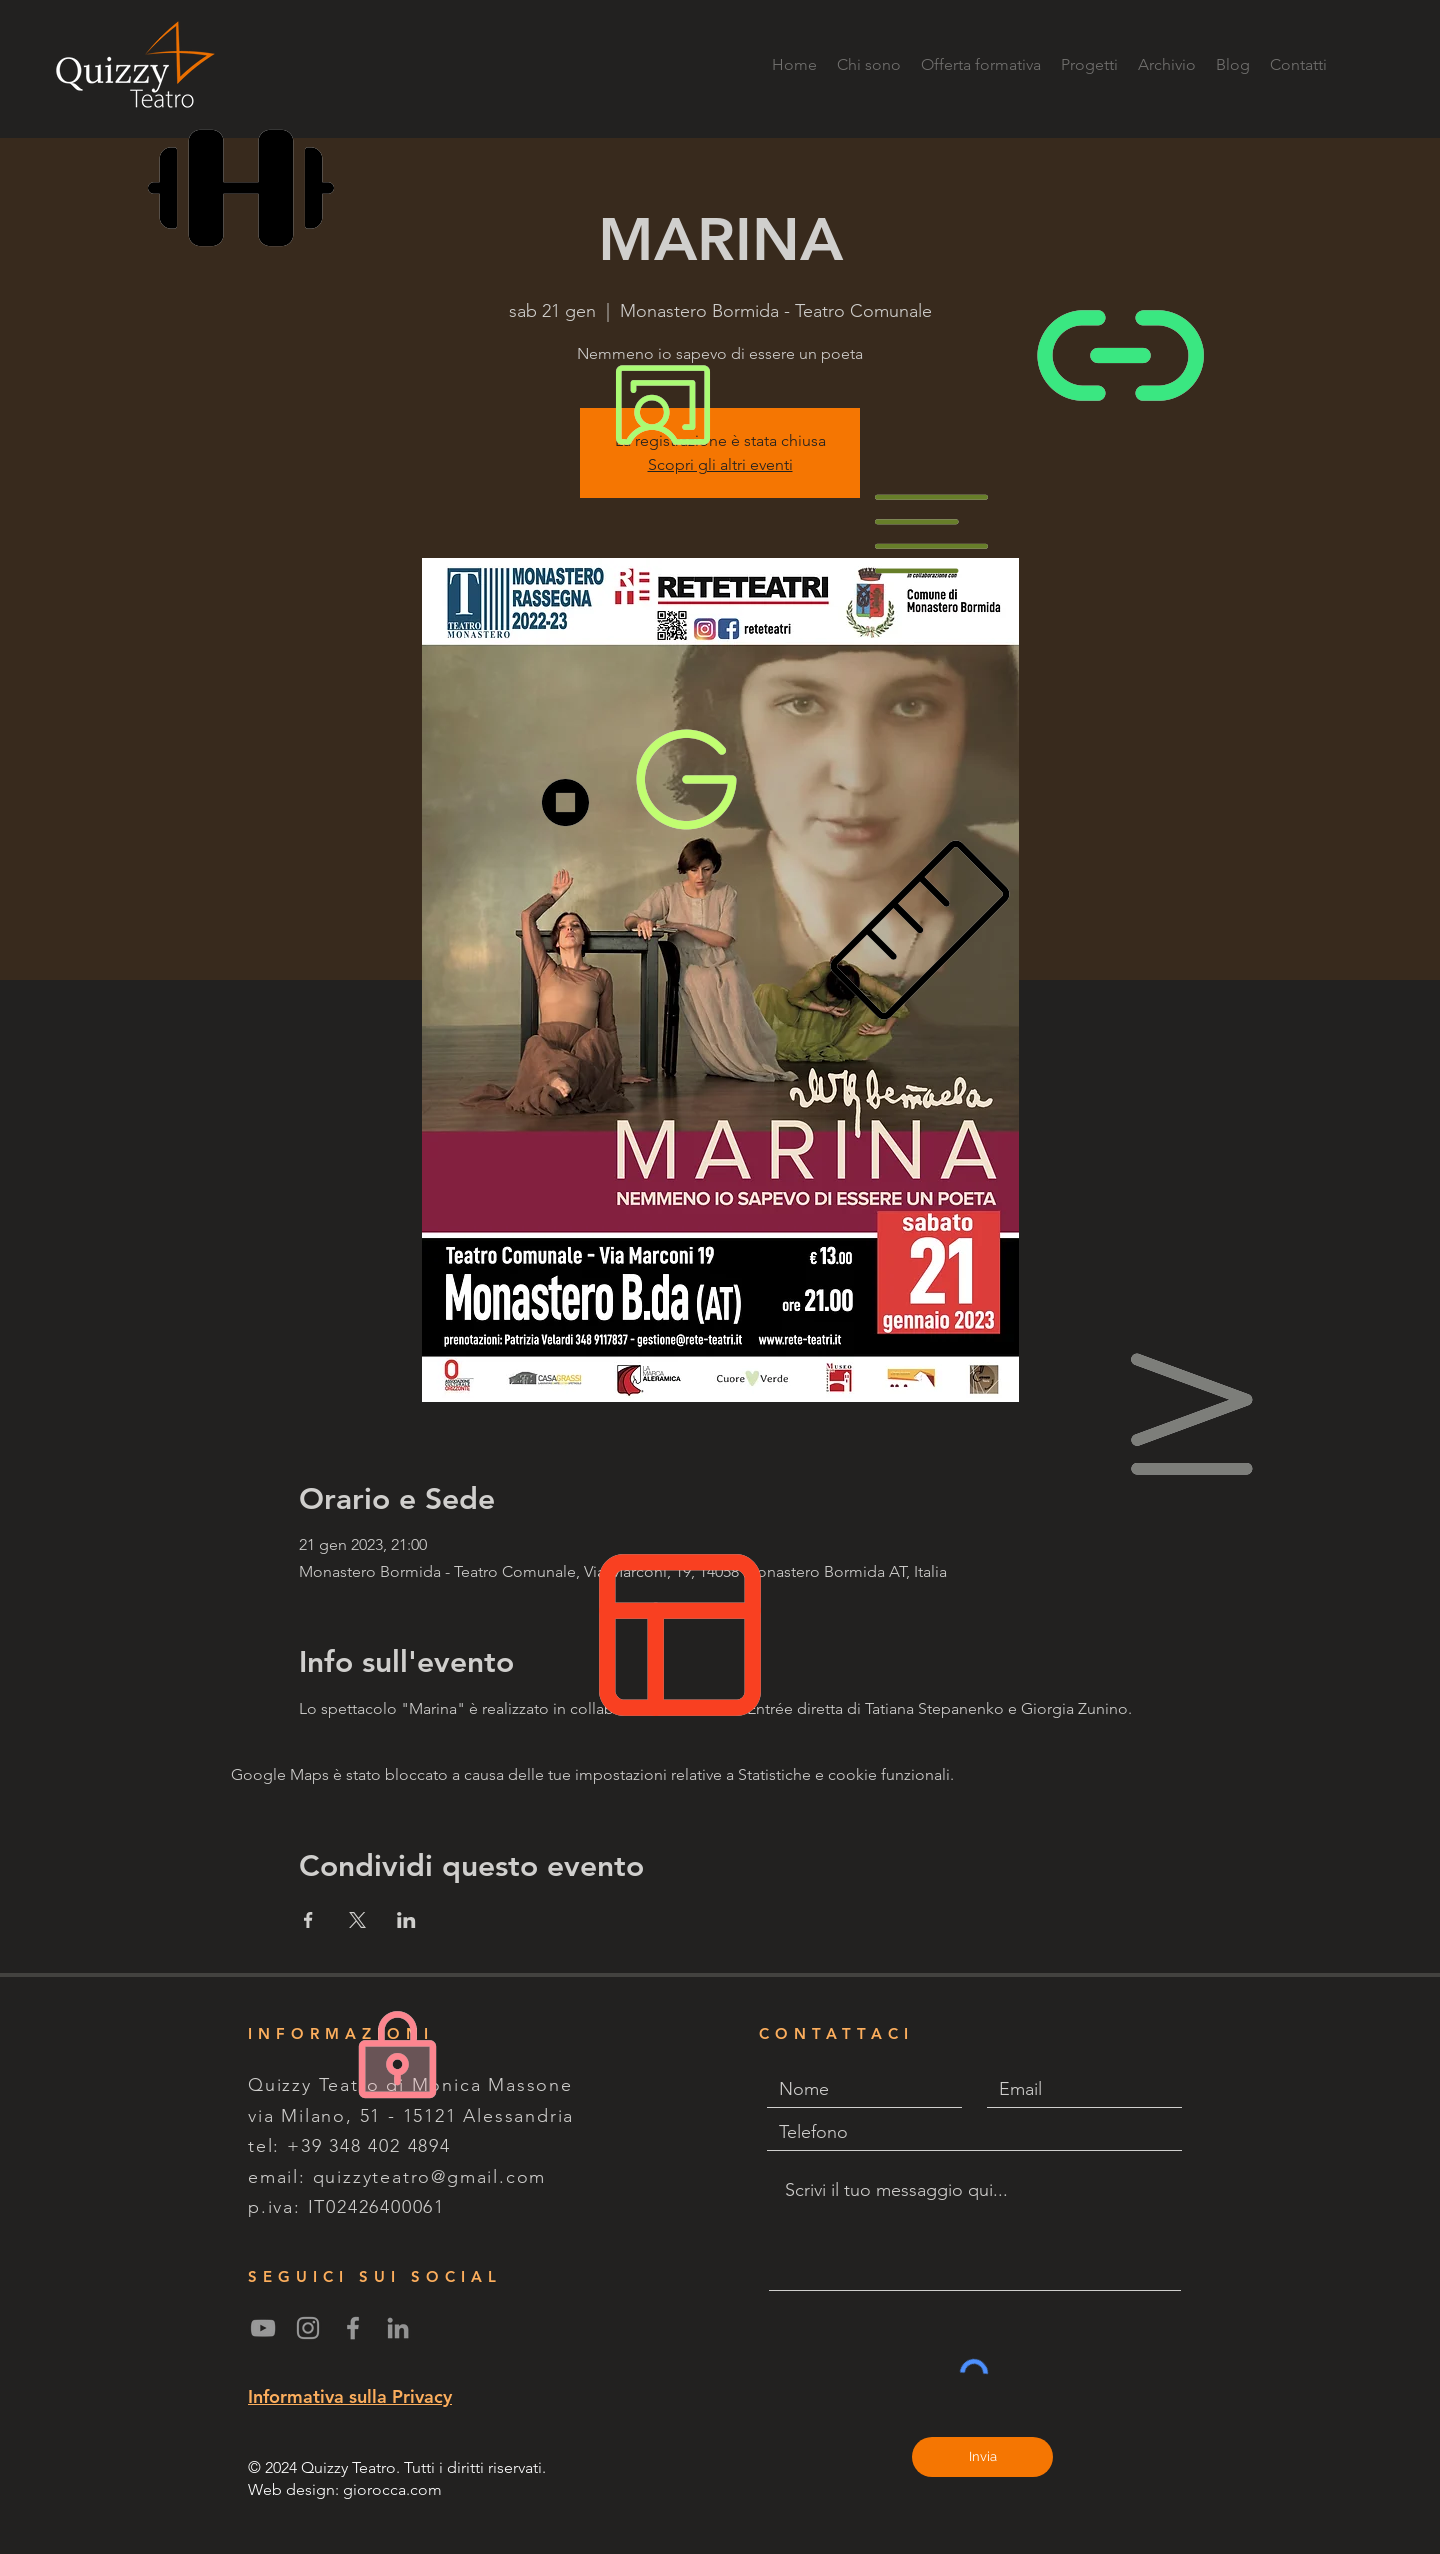 The height and width of the screenshot is (2554, 1440). What do you see at coordinates (1120, 355) in the screenshot?
I see `copy or share a link` at bounding box center [1120, 355].